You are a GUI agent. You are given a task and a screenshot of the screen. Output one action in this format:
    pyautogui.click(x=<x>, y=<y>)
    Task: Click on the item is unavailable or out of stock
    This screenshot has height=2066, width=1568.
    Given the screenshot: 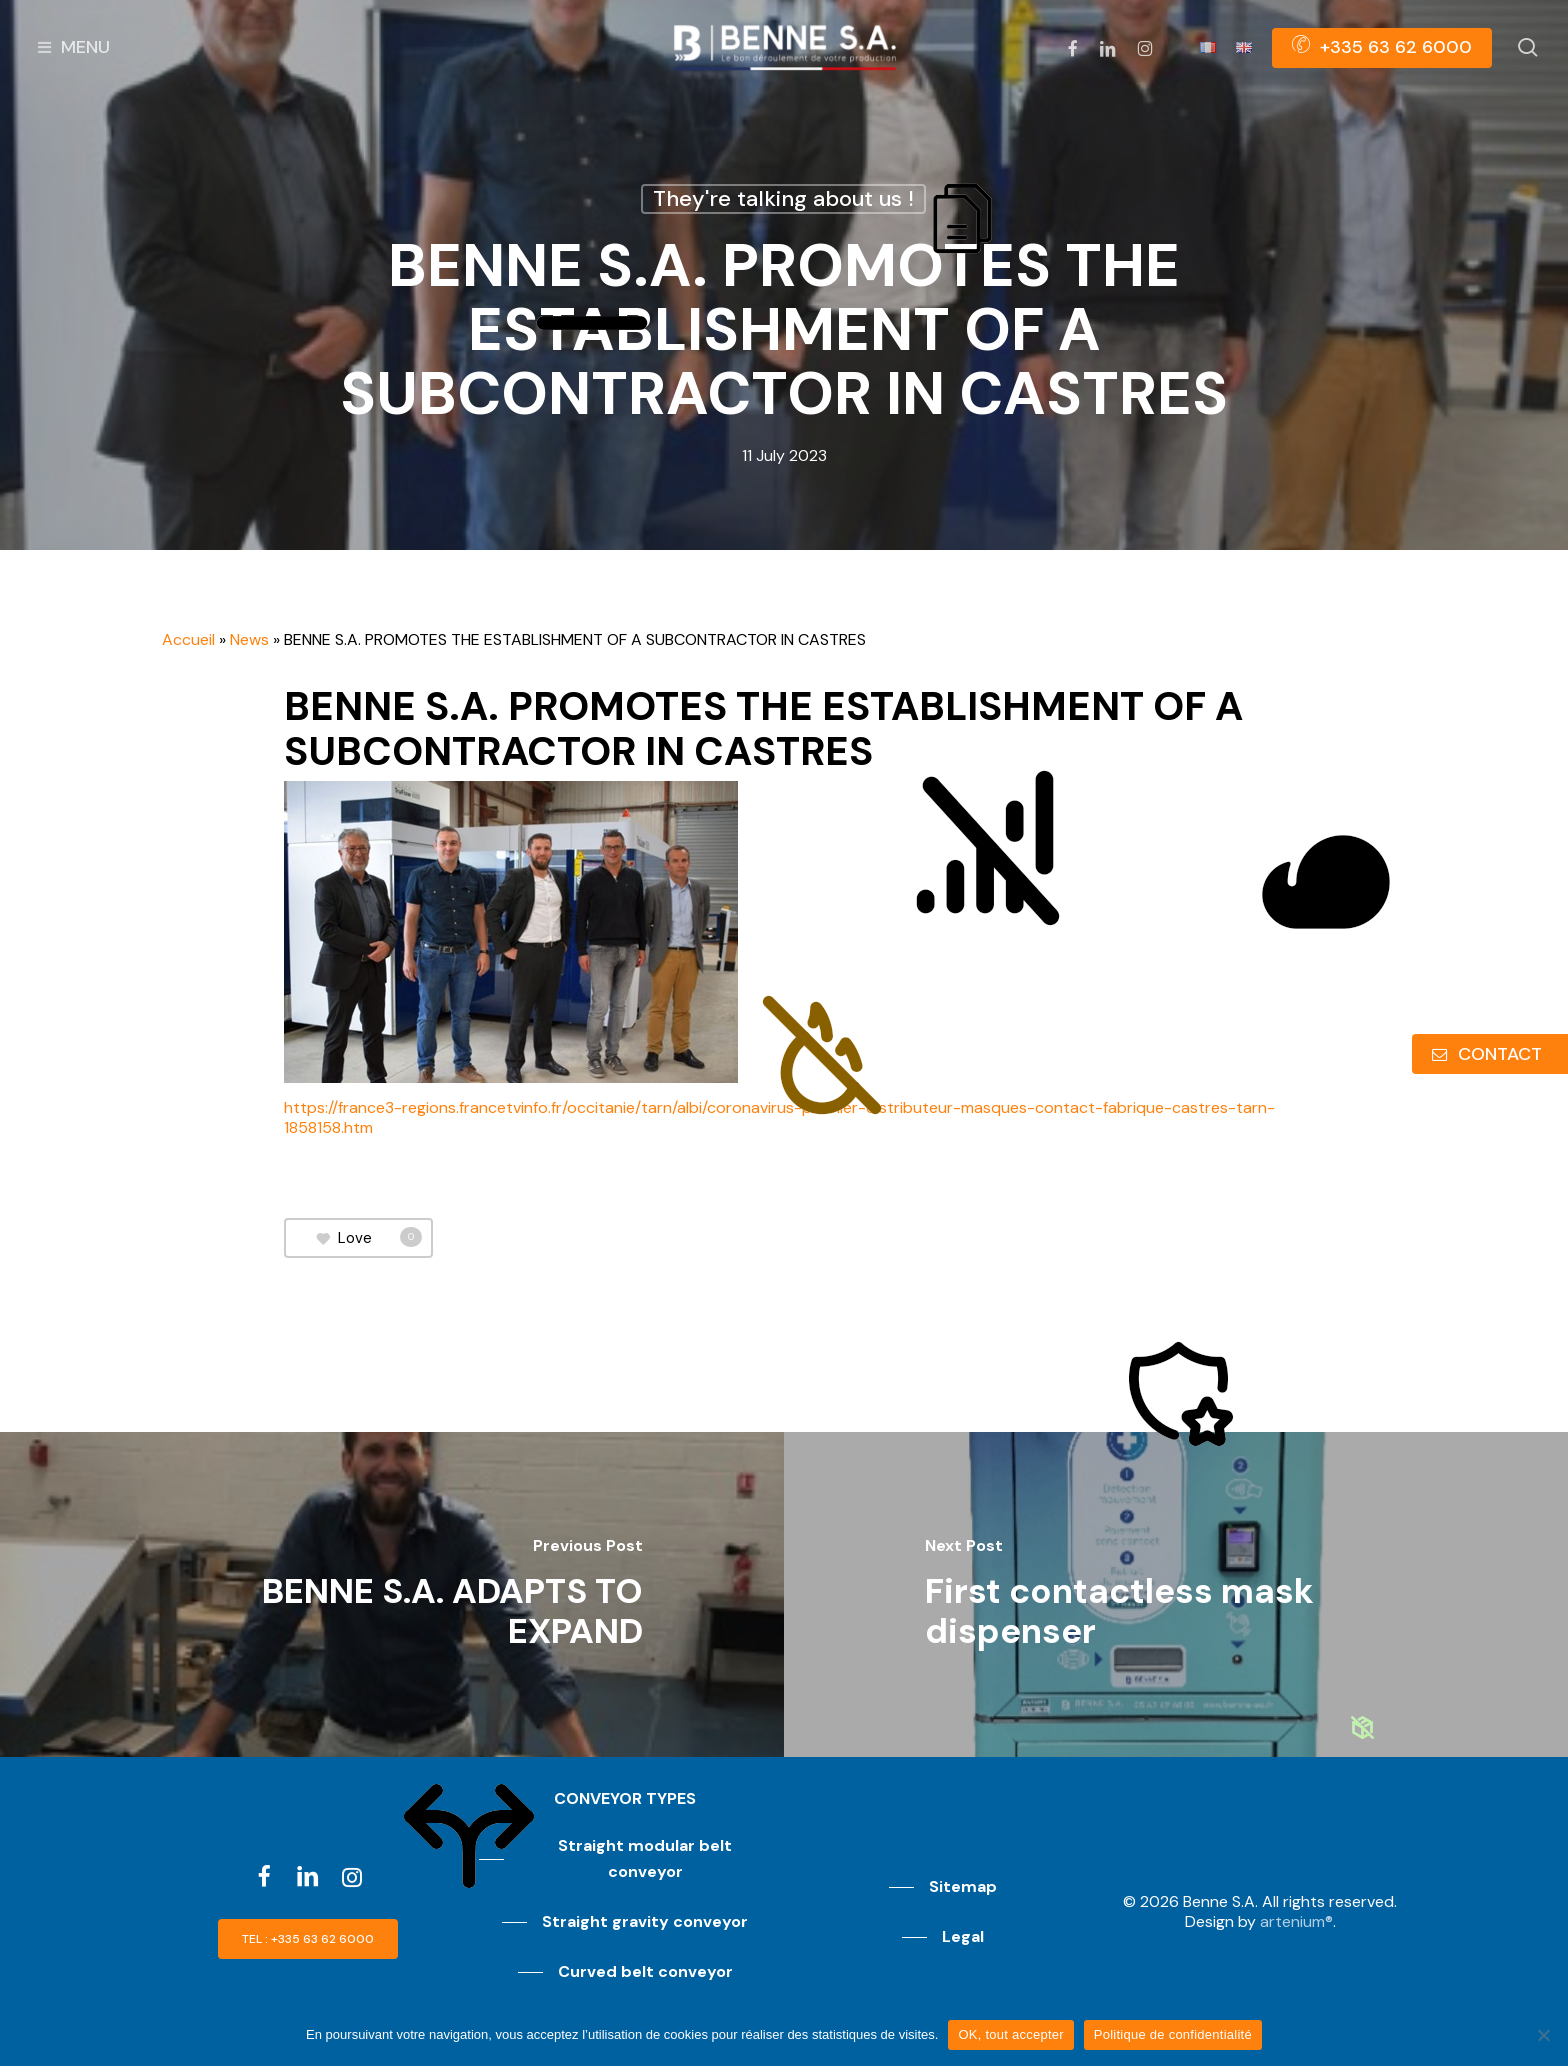 What is the action you would take?
    pyautogui.click(x=1362, y=1727)
    